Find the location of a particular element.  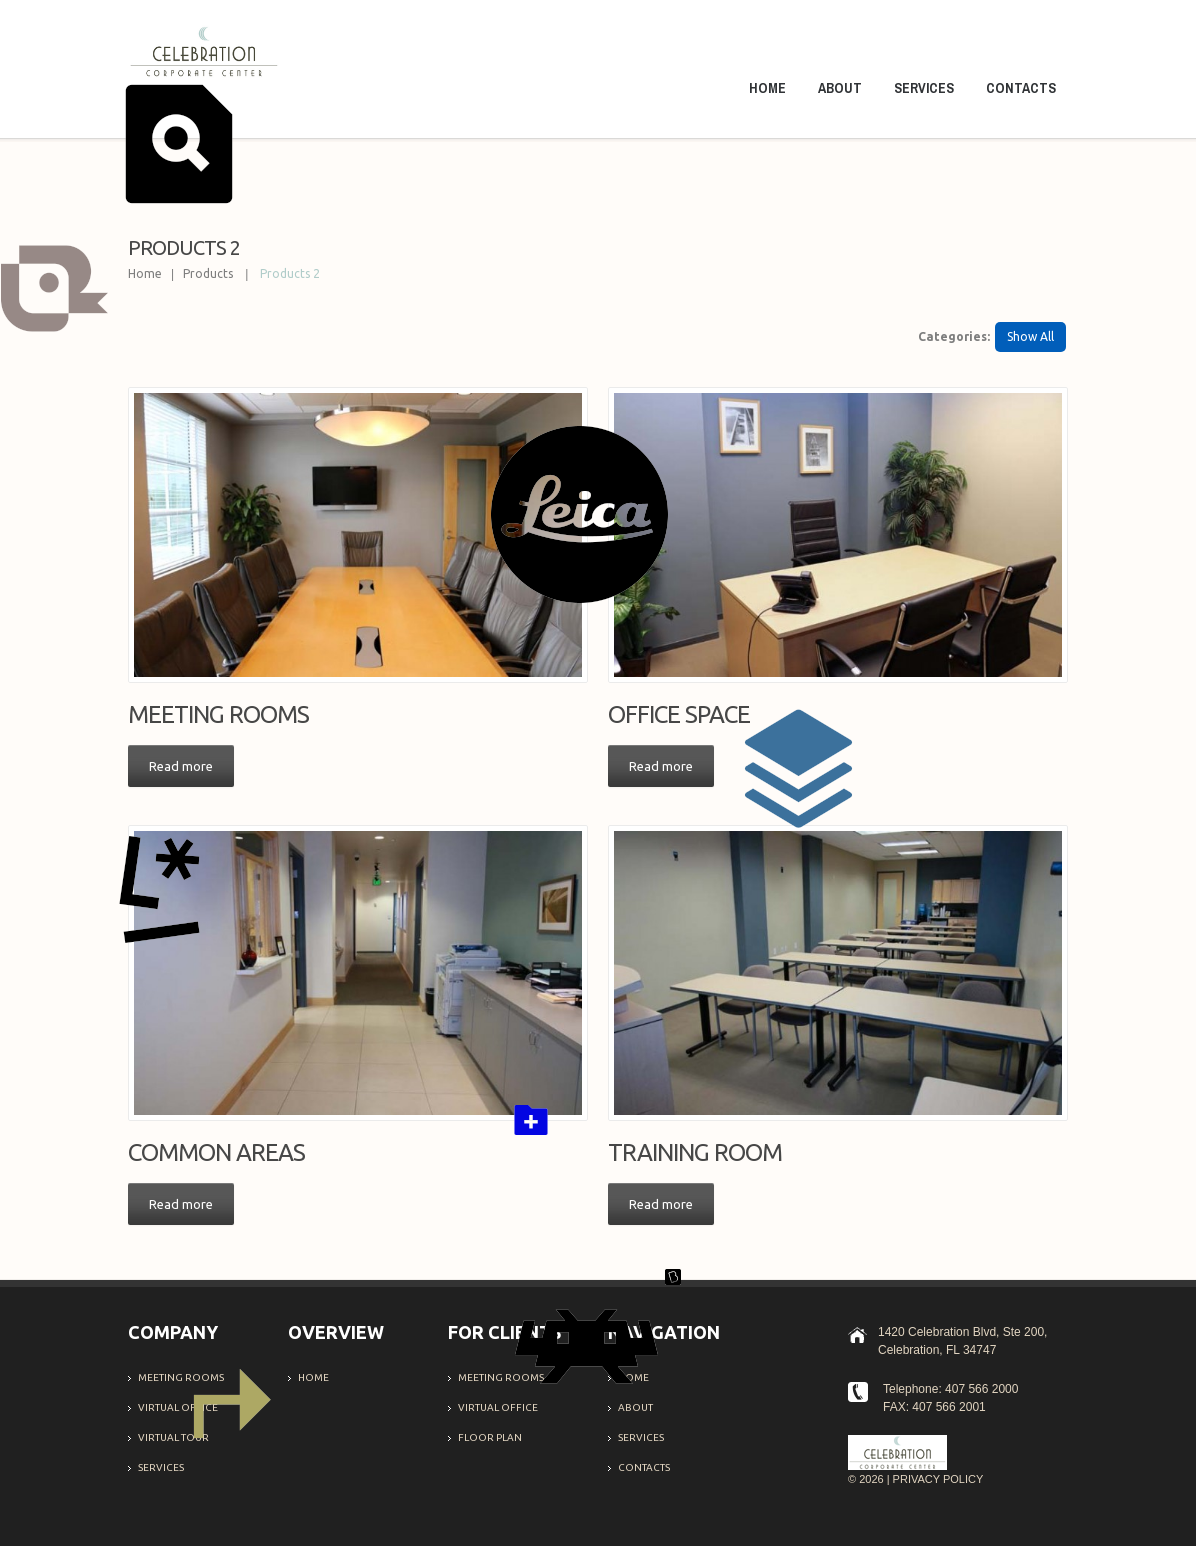

search within a document or file is located at coordinates (179, 144).